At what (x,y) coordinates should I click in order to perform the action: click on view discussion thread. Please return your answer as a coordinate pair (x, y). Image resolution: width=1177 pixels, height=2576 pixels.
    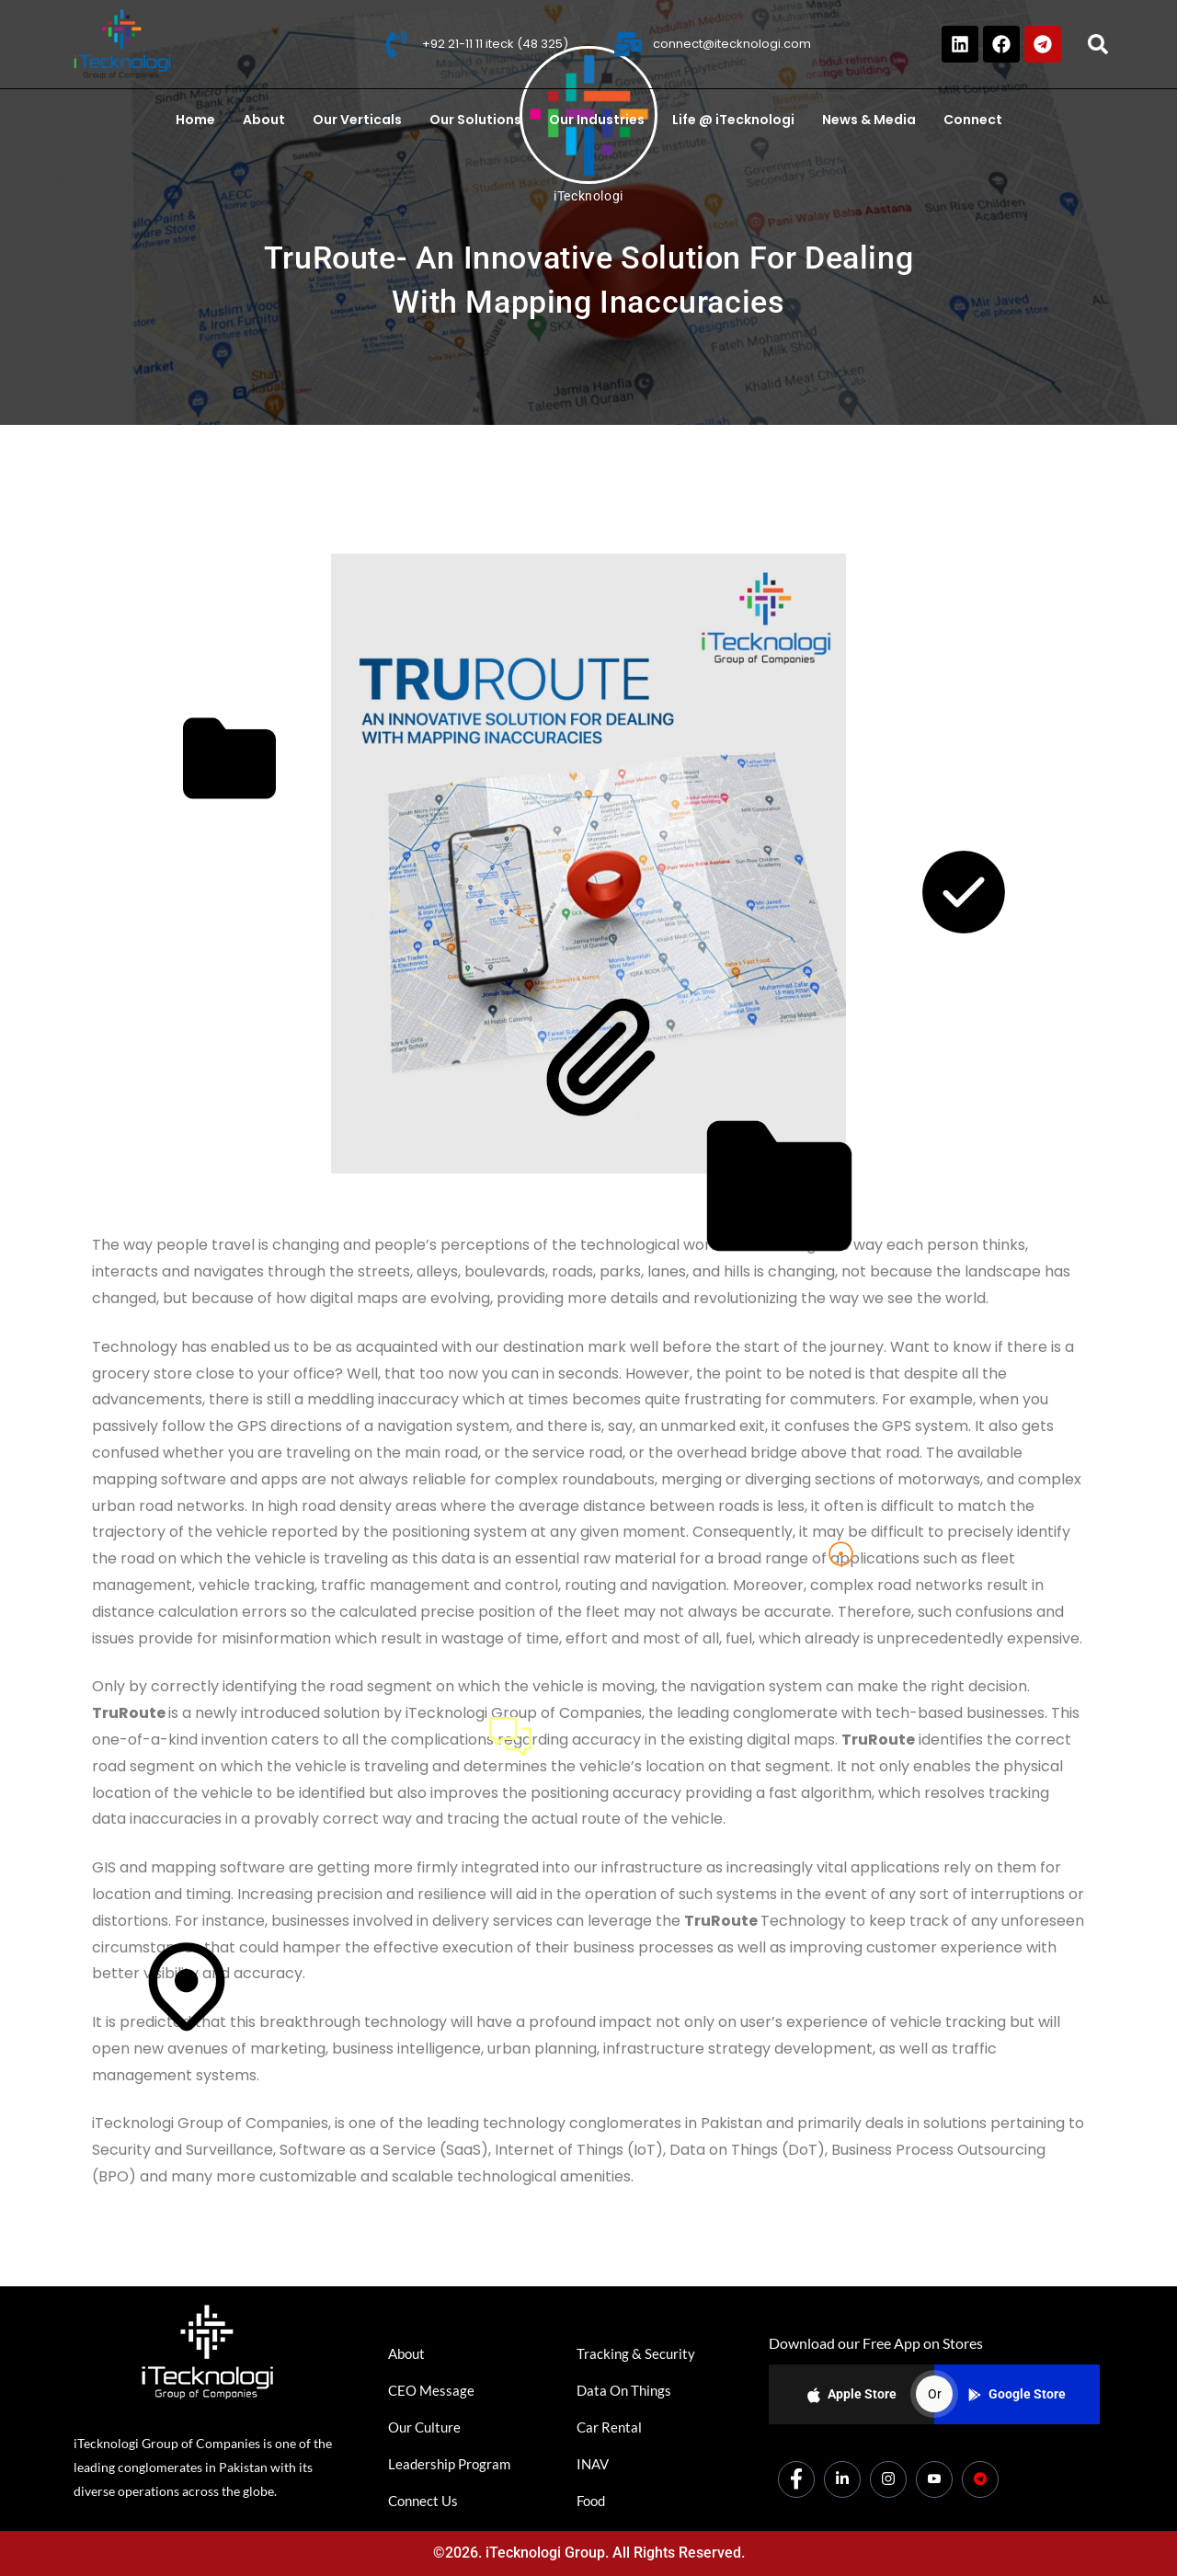
    Looking at the image, I should click on (510, 1736).